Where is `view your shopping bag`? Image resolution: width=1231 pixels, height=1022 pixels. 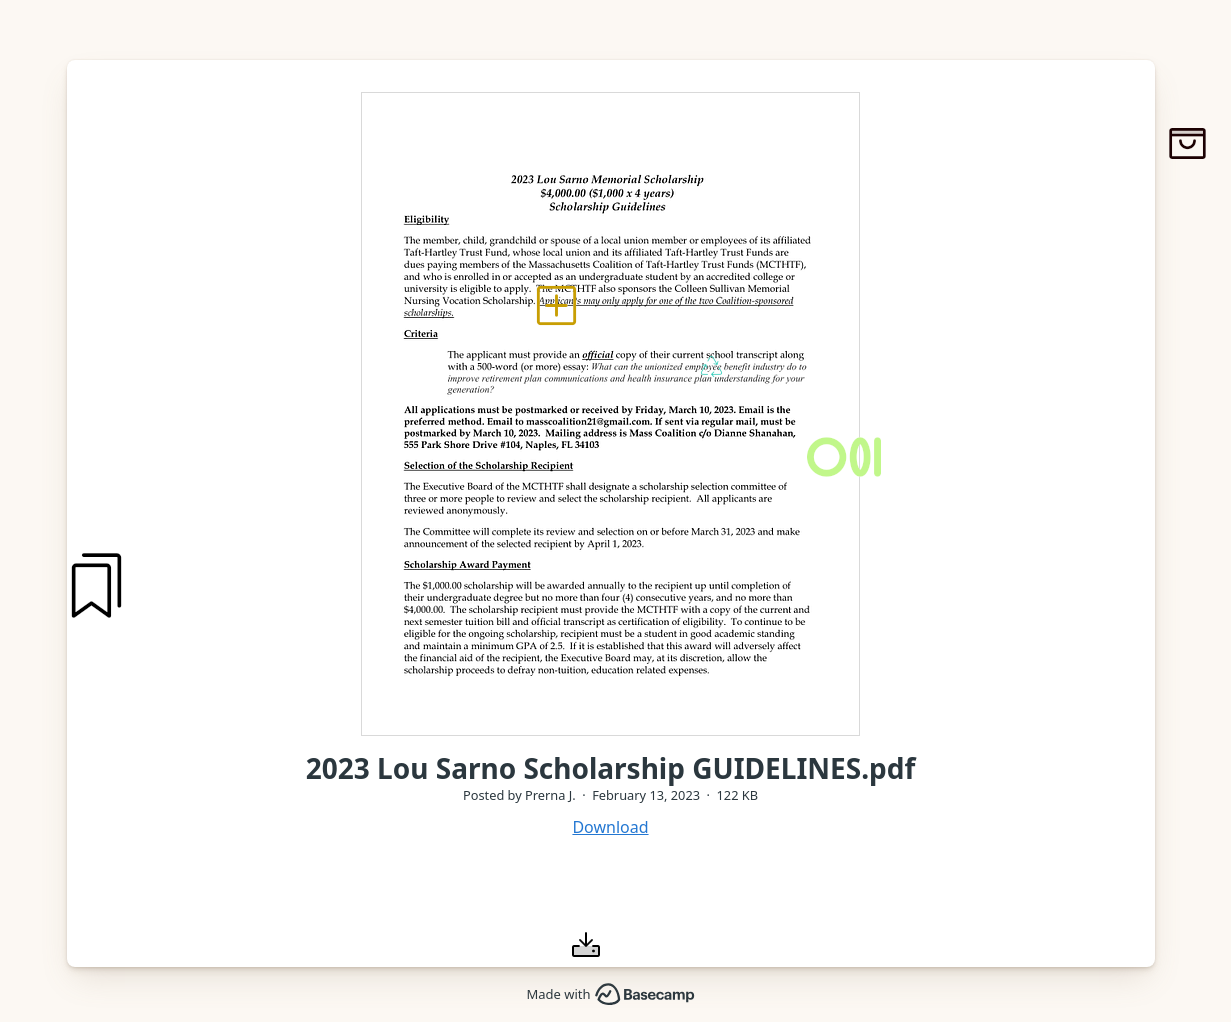
view your shopping bag is located at coordinates (1187, 143).